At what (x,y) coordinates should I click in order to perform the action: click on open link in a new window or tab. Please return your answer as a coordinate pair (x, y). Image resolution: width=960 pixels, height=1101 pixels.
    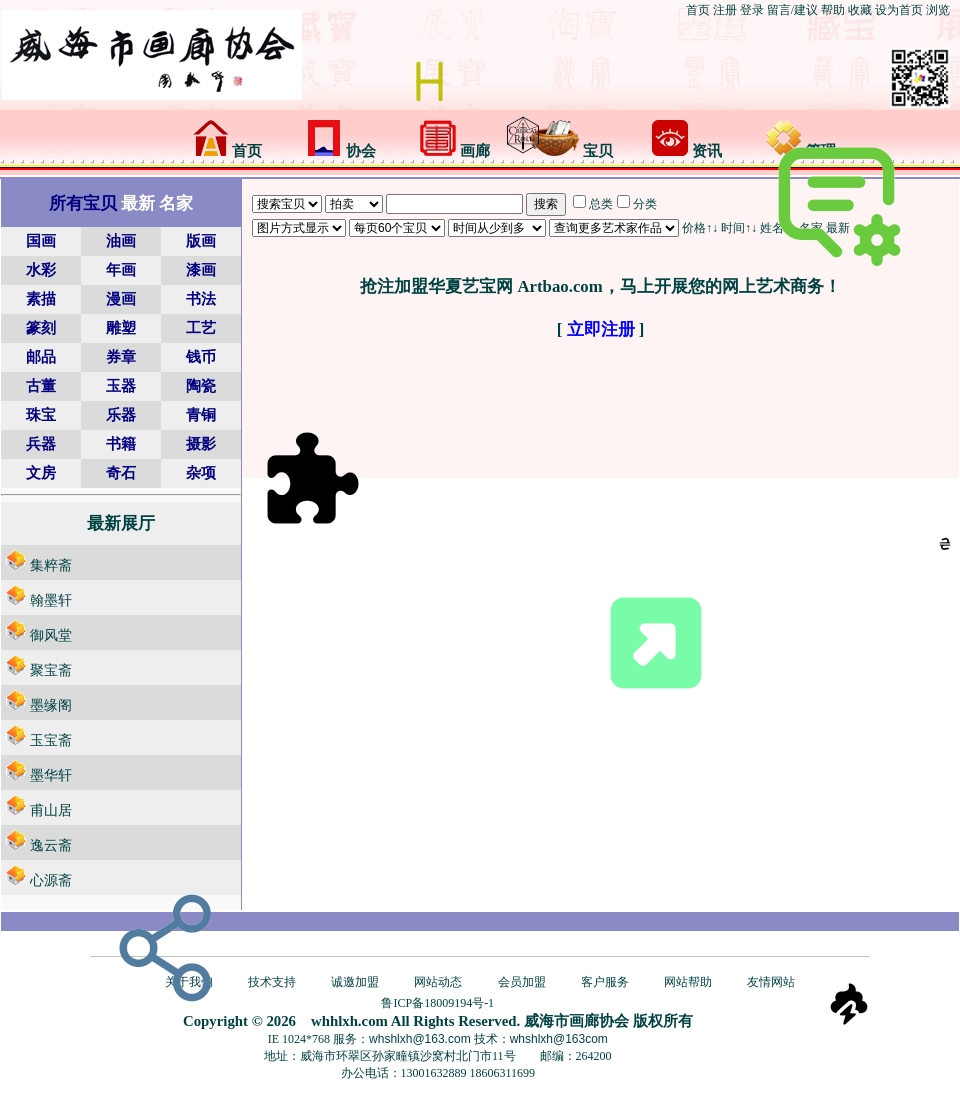
    Looking at the image, I should click on (656, 643).